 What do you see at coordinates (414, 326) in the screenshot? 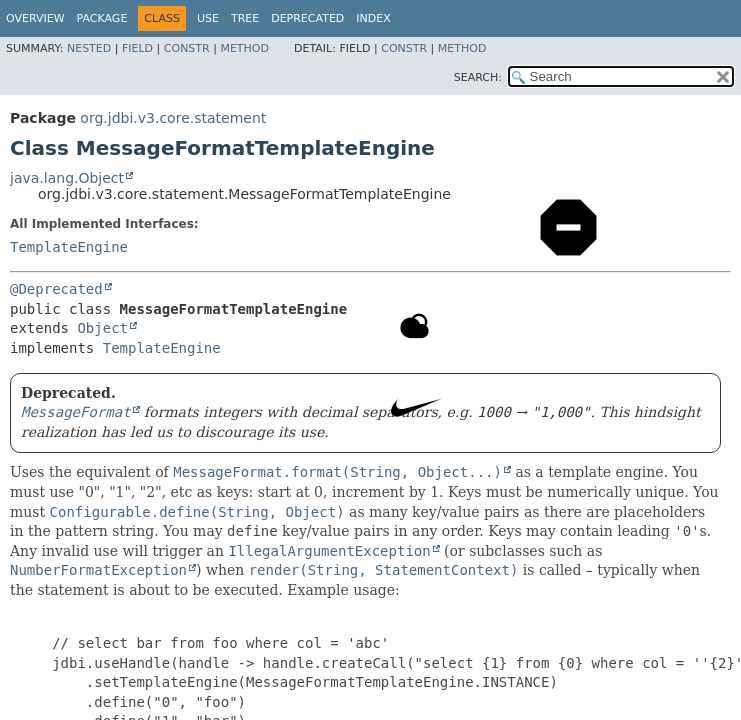
I see `indicates partly cloudy weather conditions` at bounding box center [414, 326].